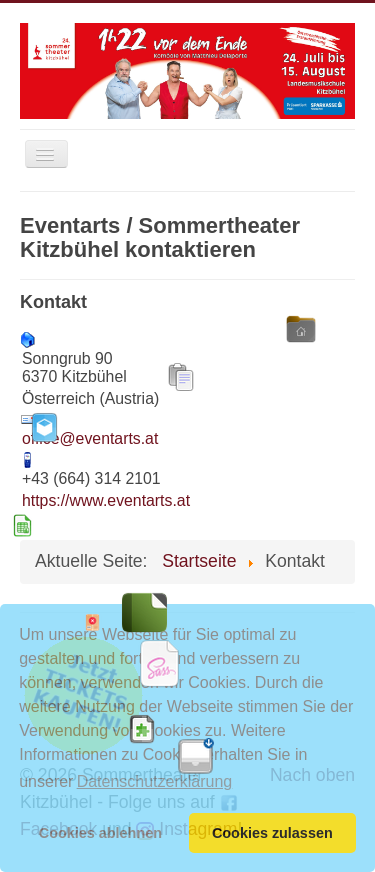  I want to click on flatpak application package file, so click(44, 427).